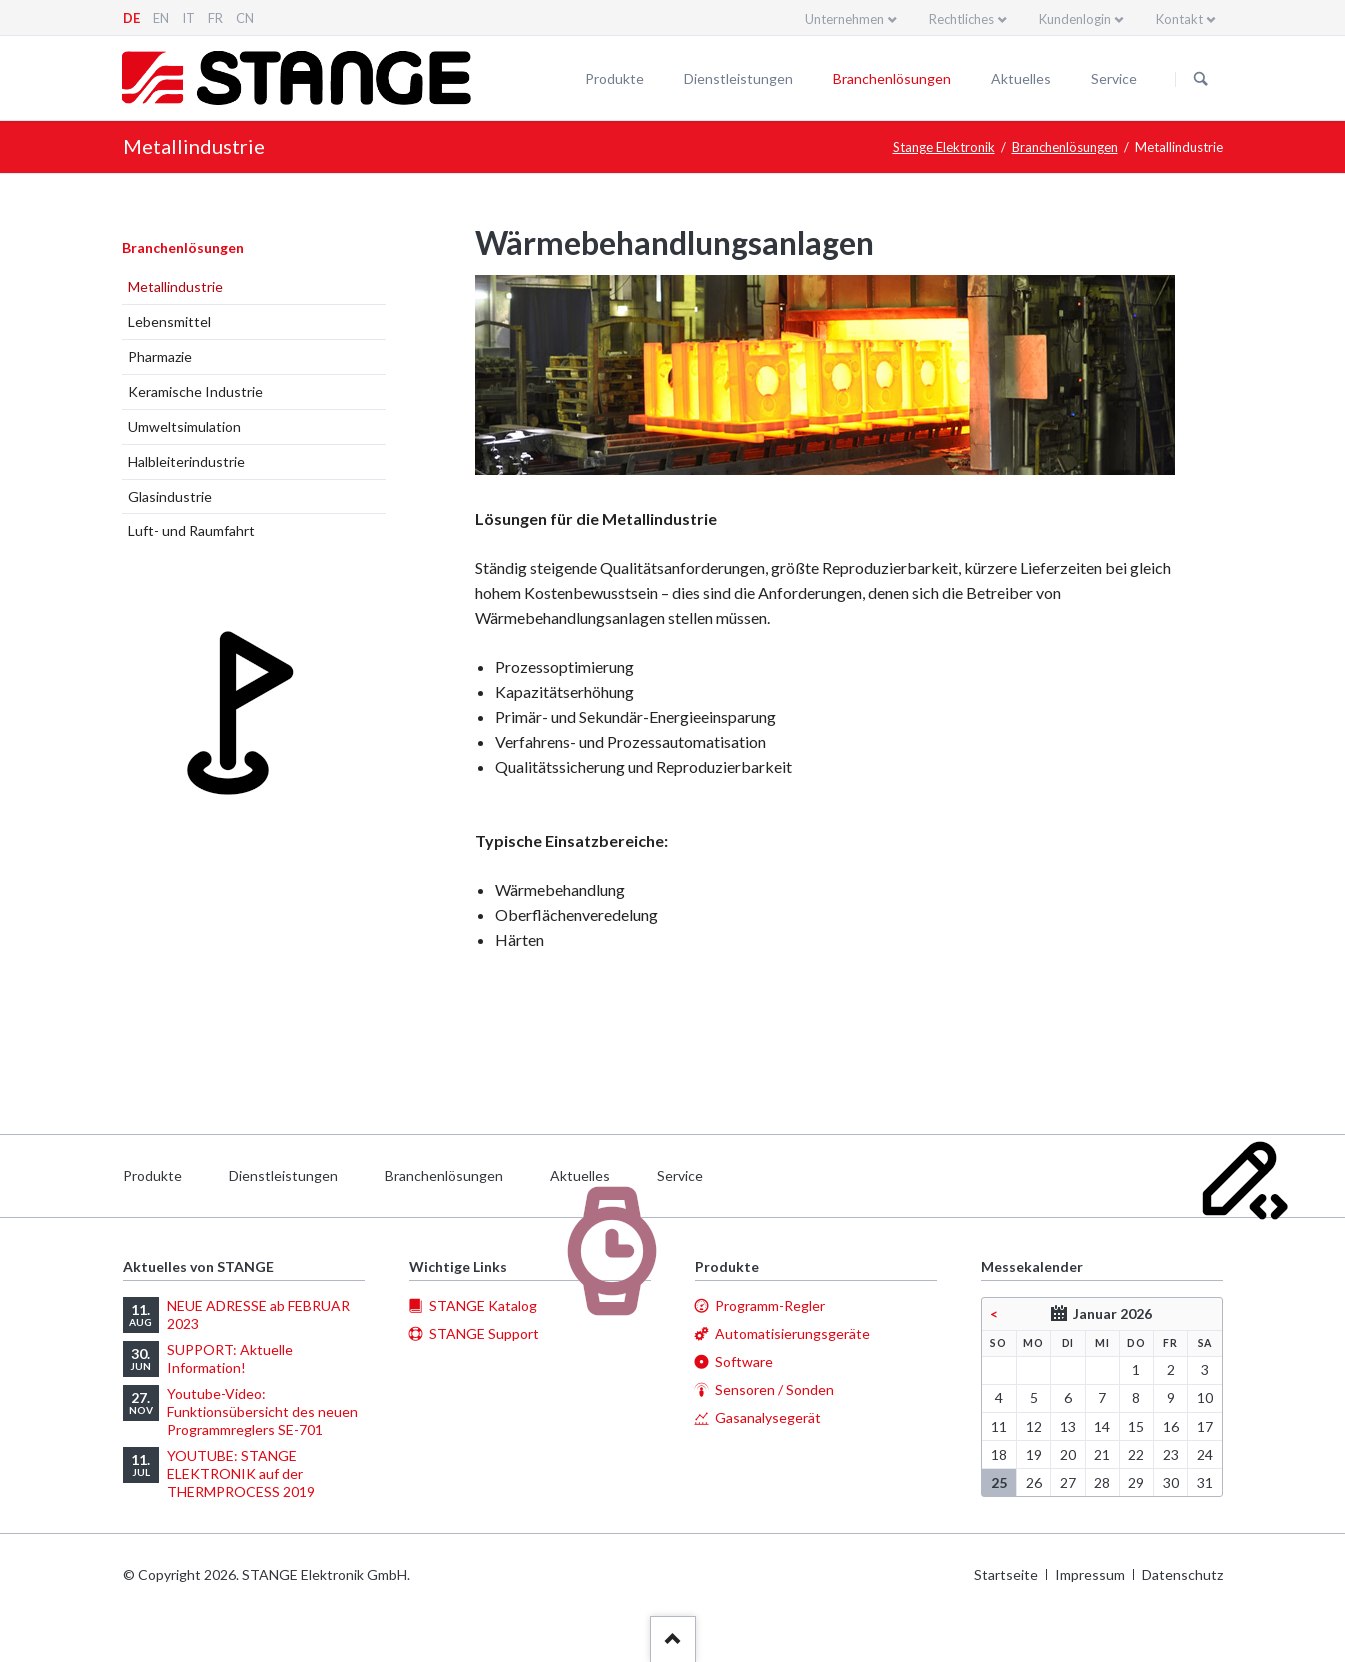  I want to click on view golf course or club information, so click(228, 713).